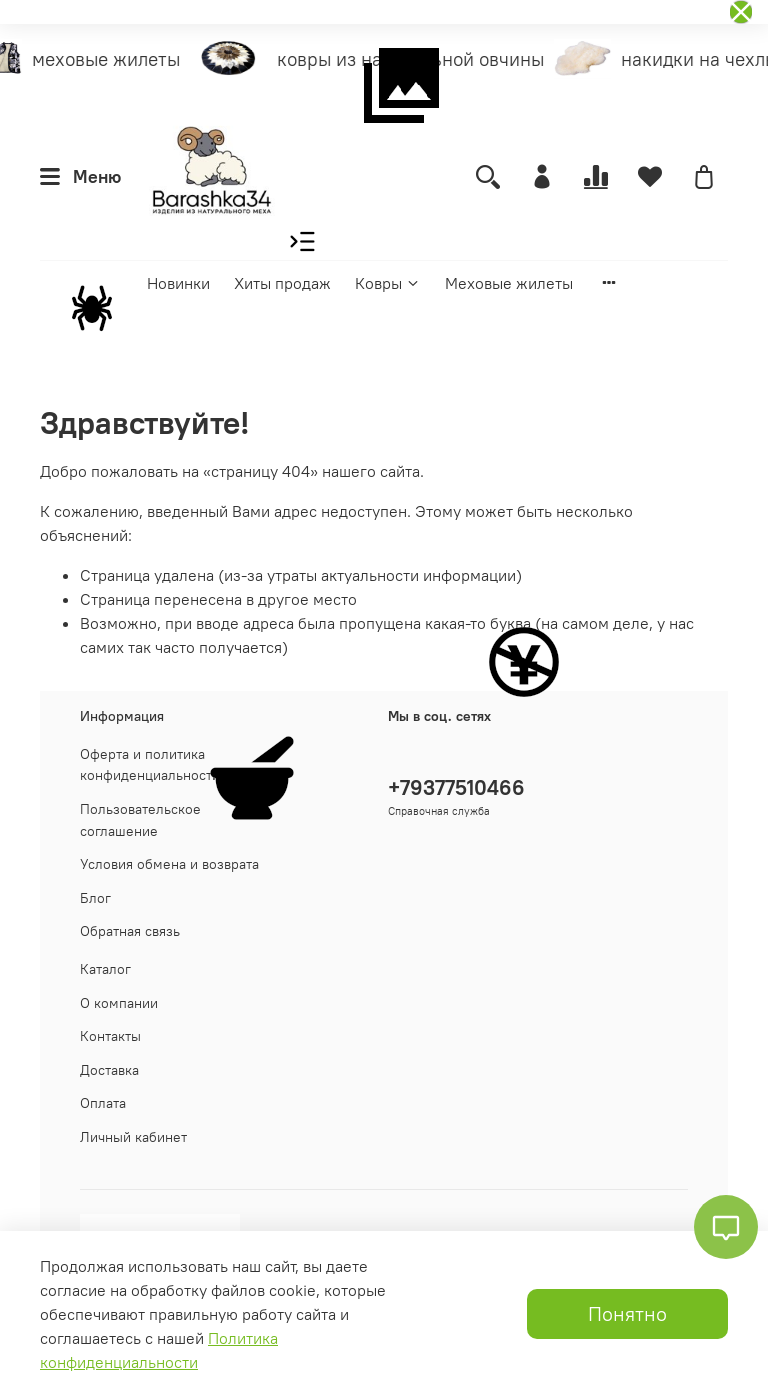 The height and width of the screenshot is (1389, 768). What do you see at coordinates (524, 662) in the screenshot?
I see `indicates non-commercial use license for Japan (yen symbol)` at bounding box center [524, 662].